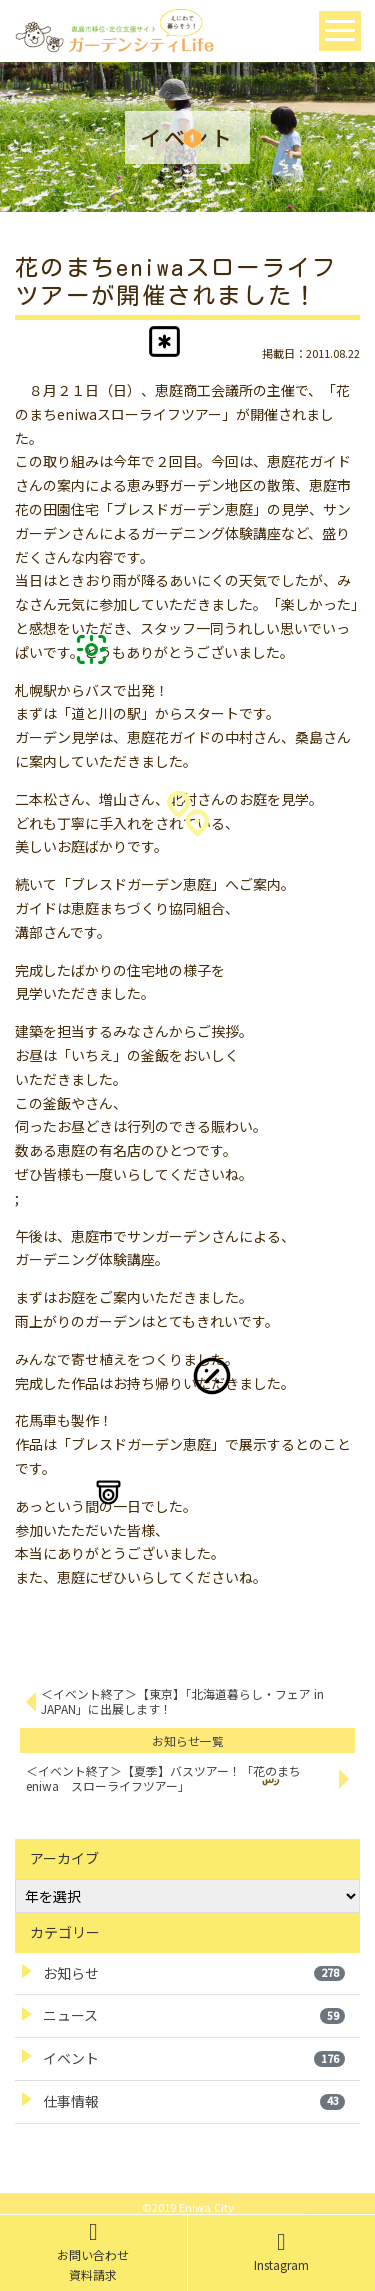 The image size is (375, 2291). I want to click on view discount or percentage-based promotion, so click(212, 1376).